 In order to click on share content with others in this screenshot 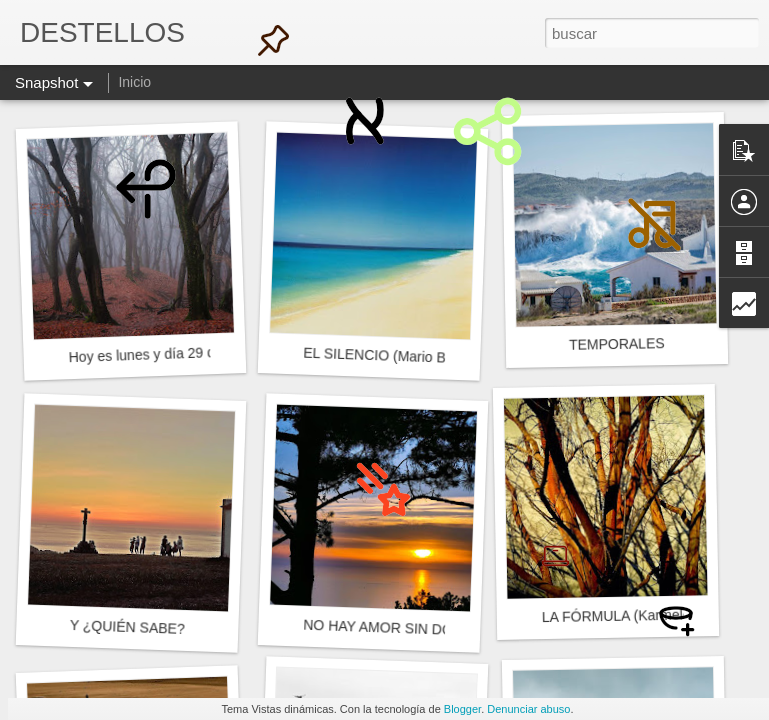, I will do `click(487, 131)`.